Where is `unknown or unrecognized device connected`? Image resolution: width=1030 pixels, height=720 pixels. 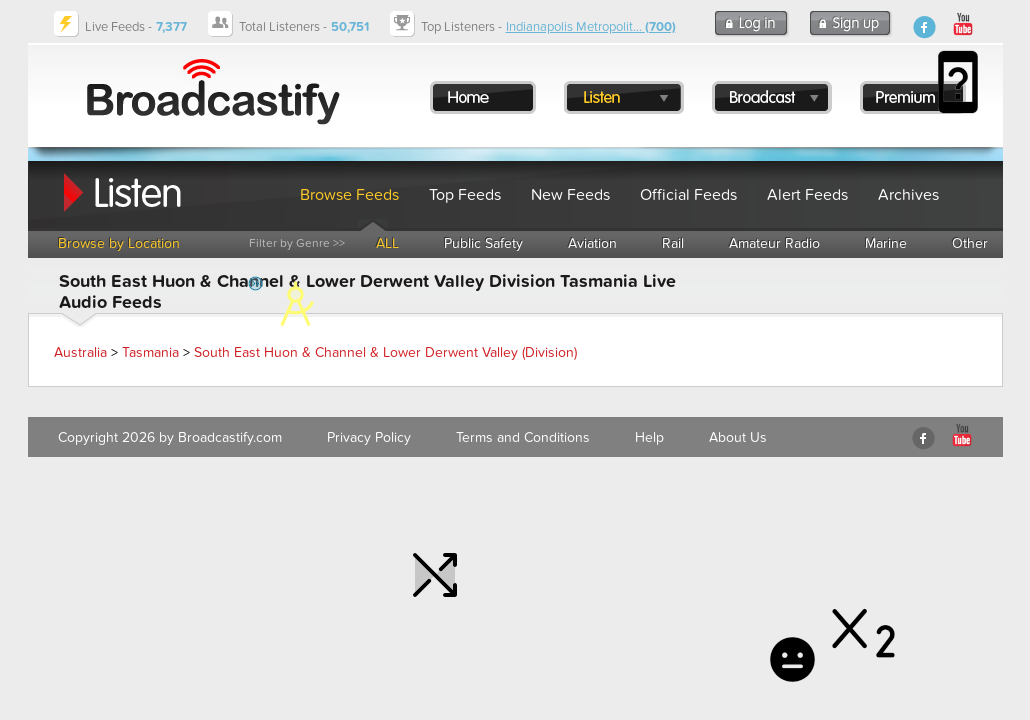
unknown or unrecognized device connected is located at coordinates (958, 82).